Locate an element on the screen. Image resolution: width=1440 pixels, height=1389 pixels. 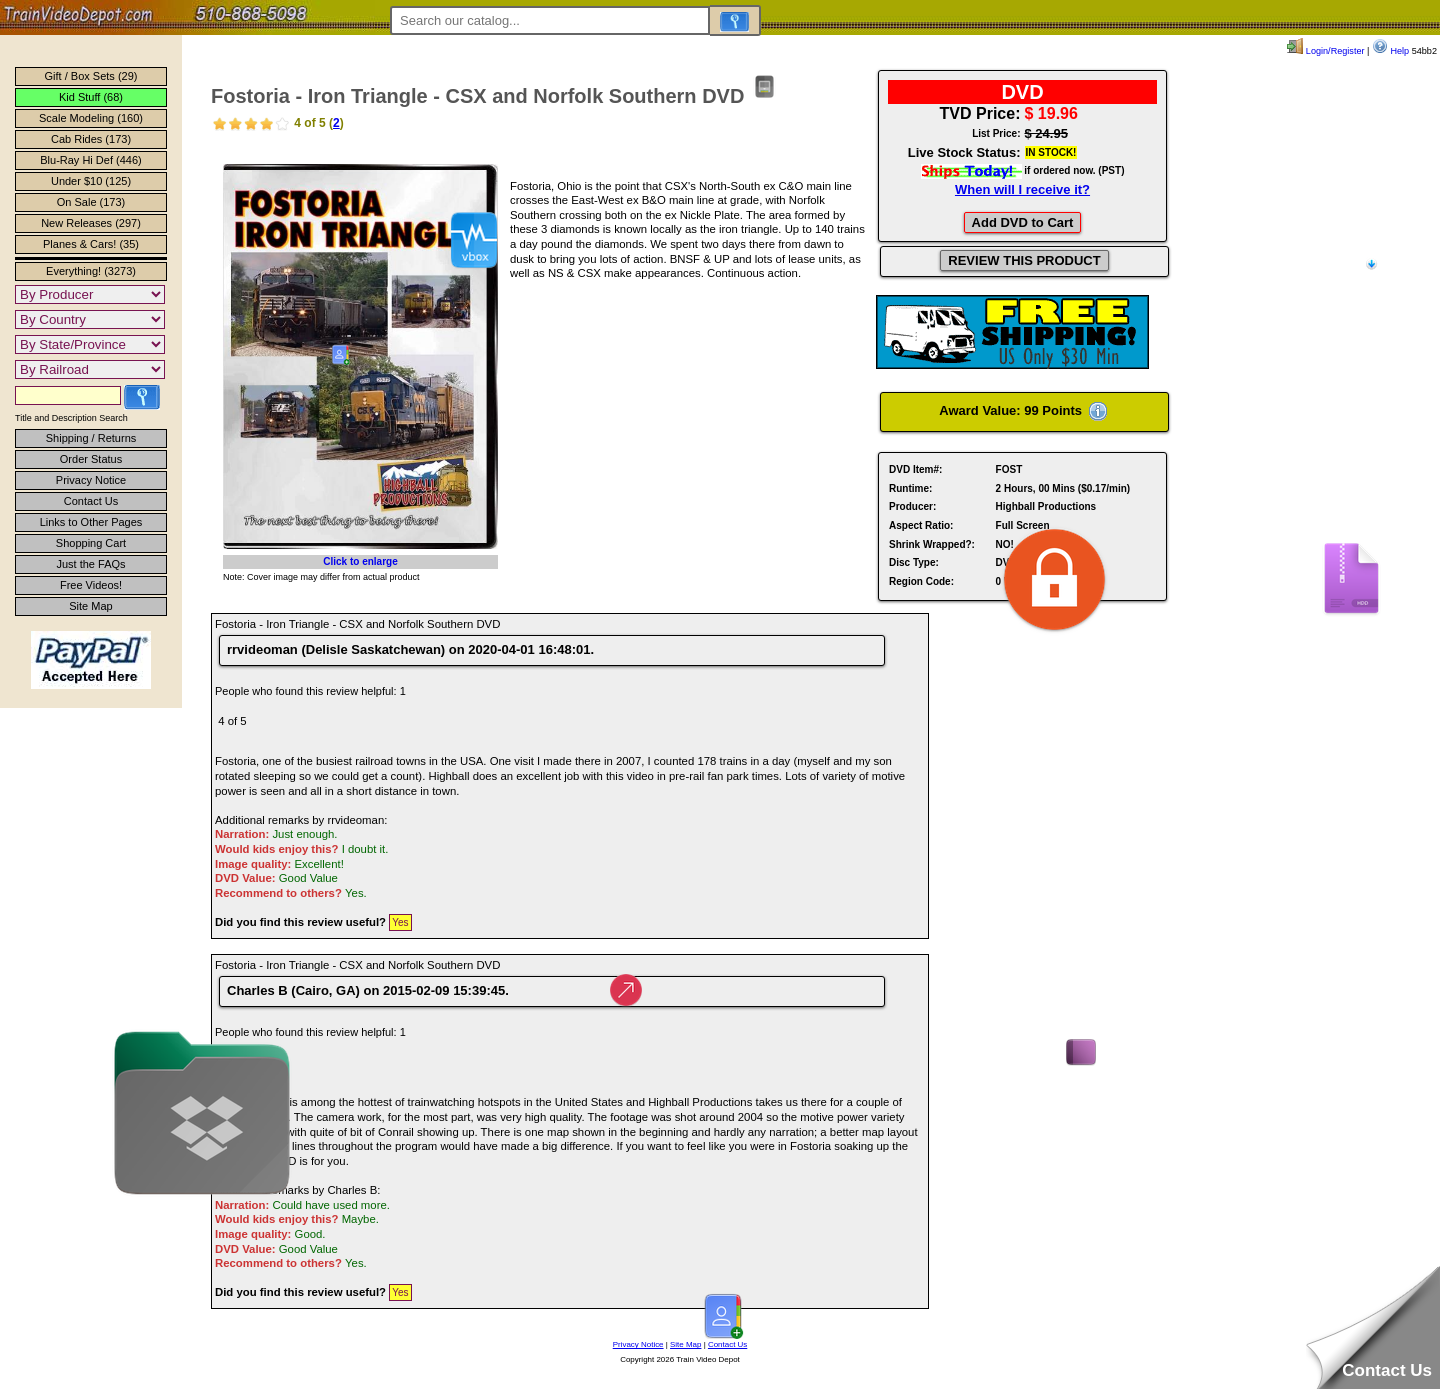
virtualbox virtual machine configuration file is located at coordinates (474, 240).